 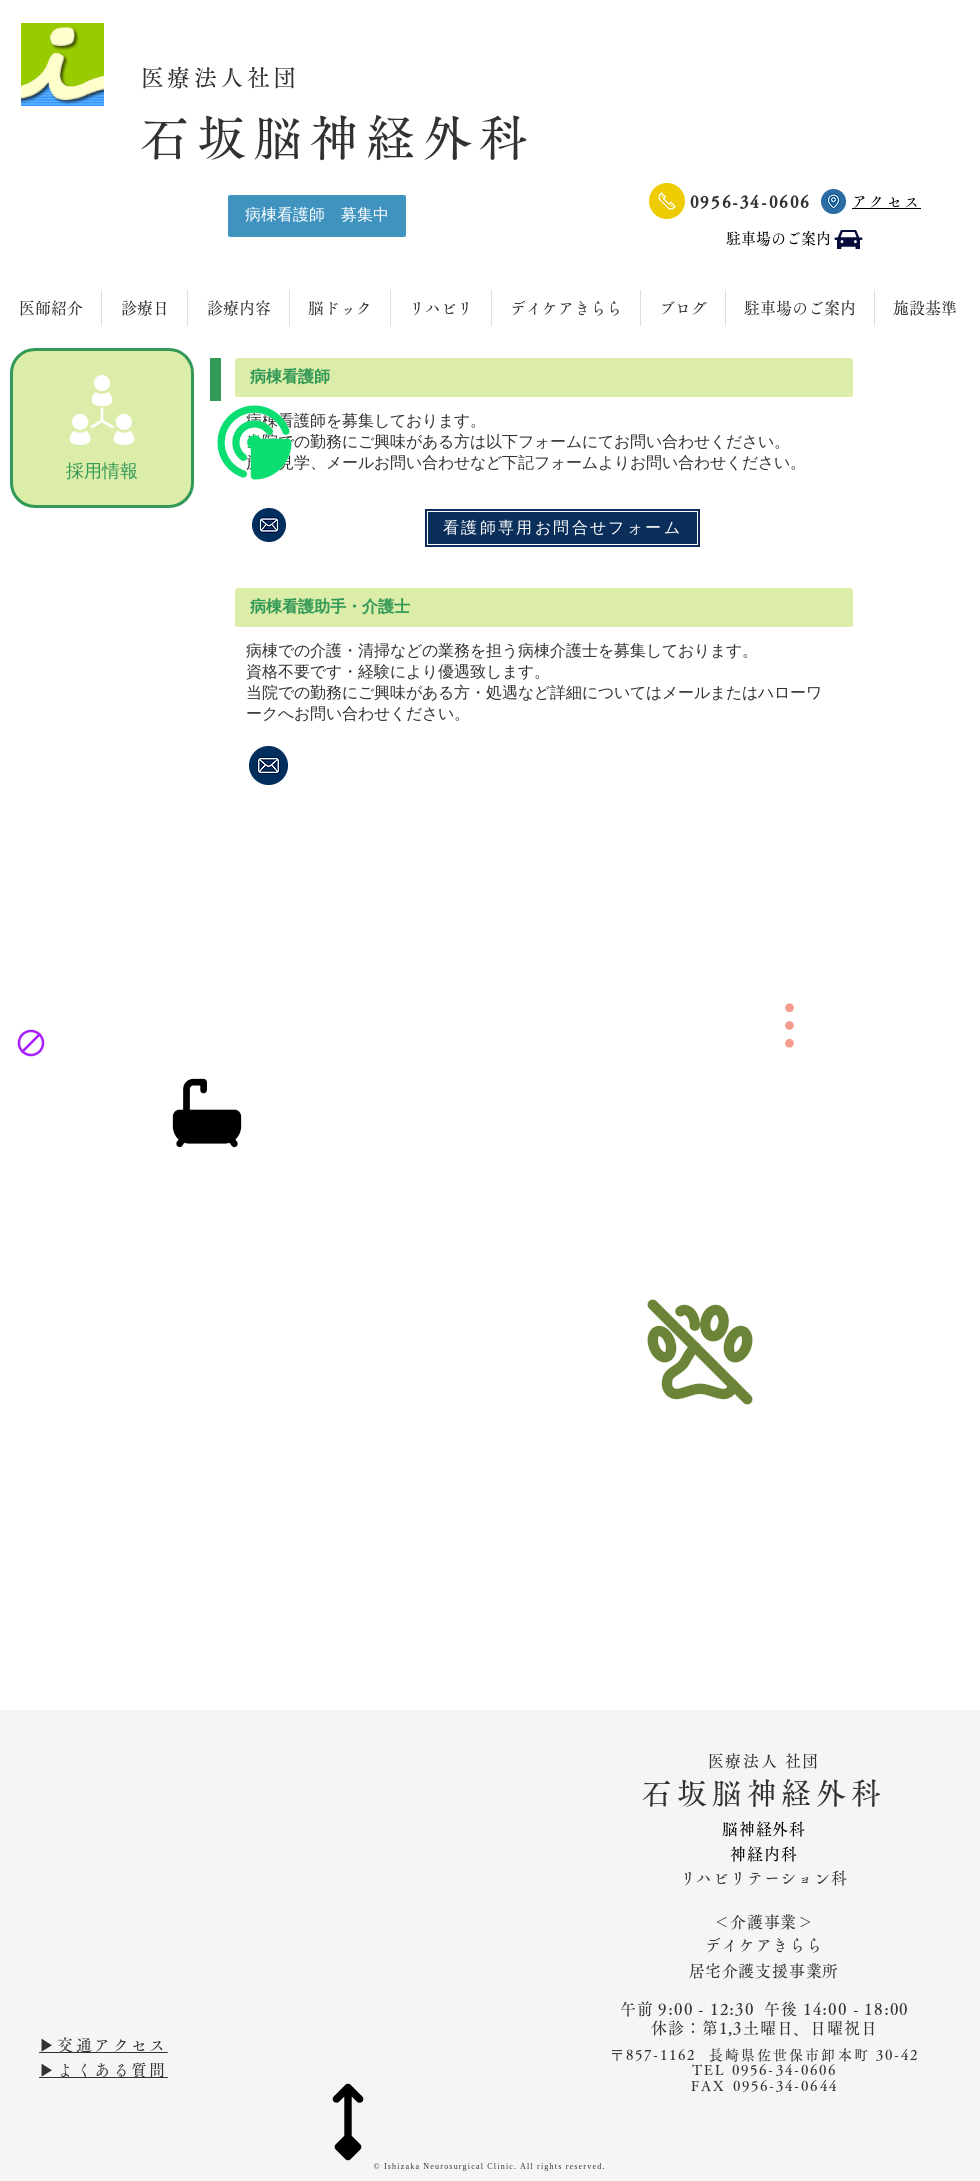 I want to click on move item to top priority, so click(x=348, y=2122).